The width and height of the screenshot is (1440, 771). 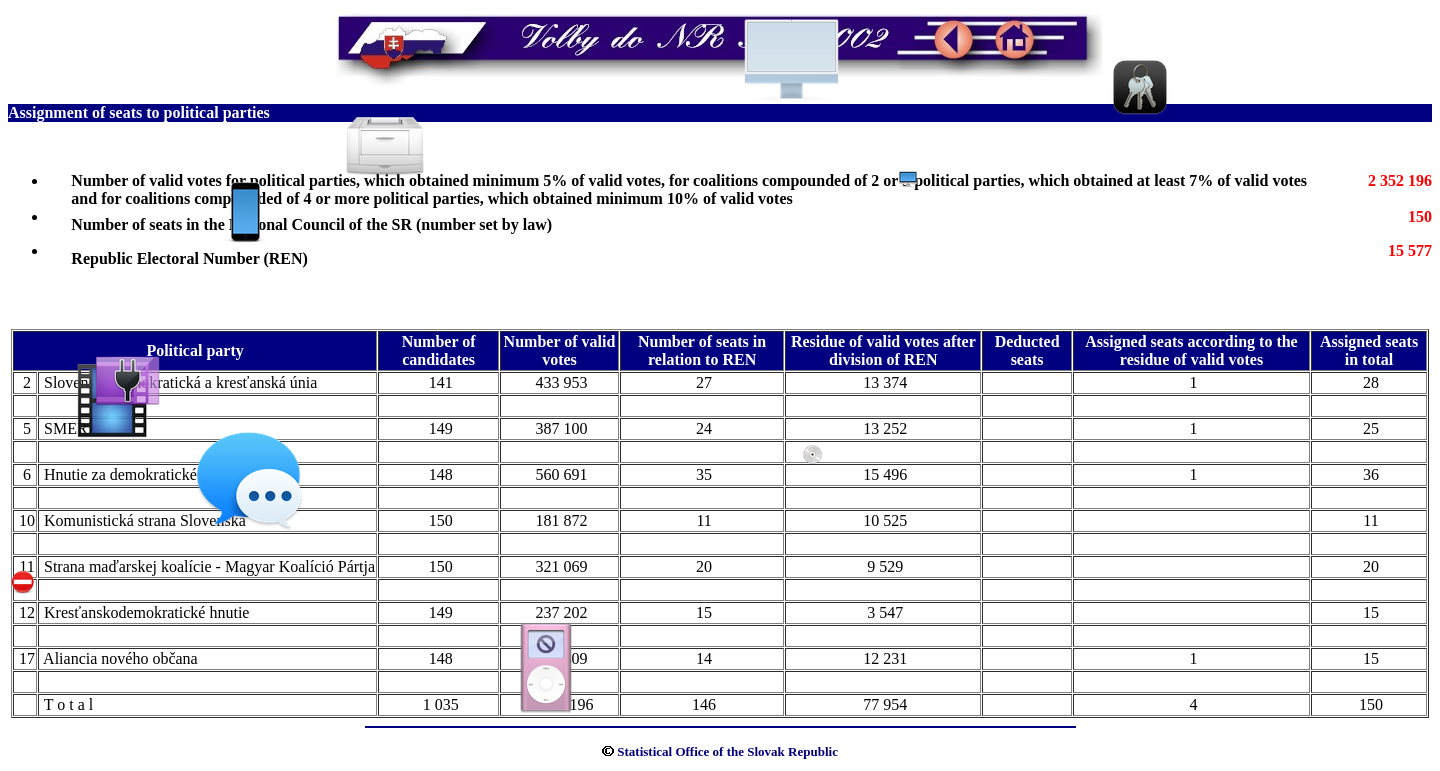 I want to click on open keychain access to manage saved passwords, so click(x=1140, y=87).